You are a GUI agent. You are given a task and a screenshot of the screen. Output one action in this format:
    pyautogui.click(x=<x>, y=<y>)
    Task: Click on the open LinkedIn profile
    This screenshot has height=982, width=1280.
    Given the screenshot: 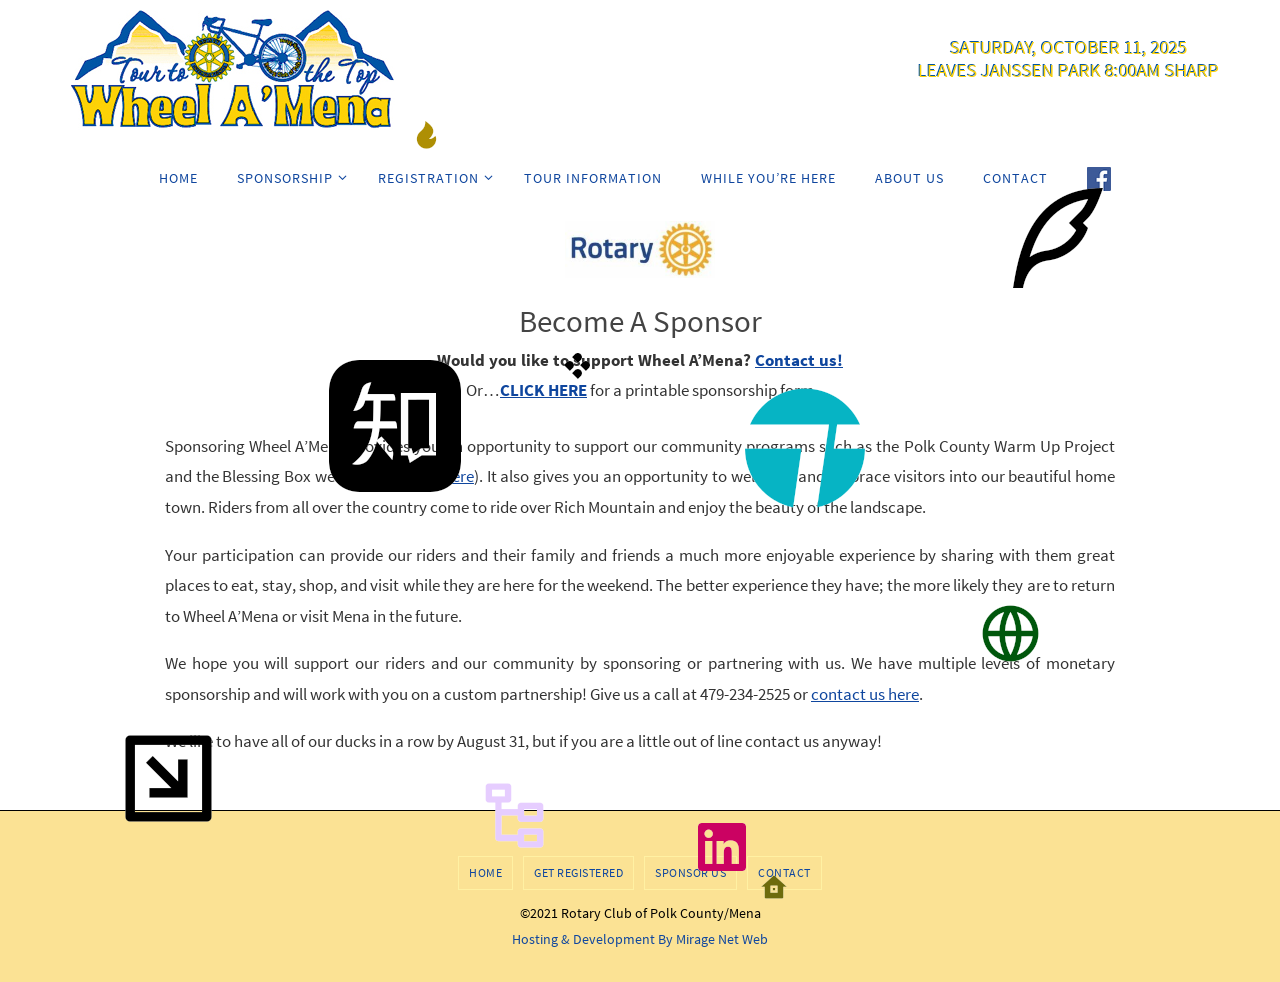 What is the action you would take?
    pyautogui.click(x=722, y=847)
    